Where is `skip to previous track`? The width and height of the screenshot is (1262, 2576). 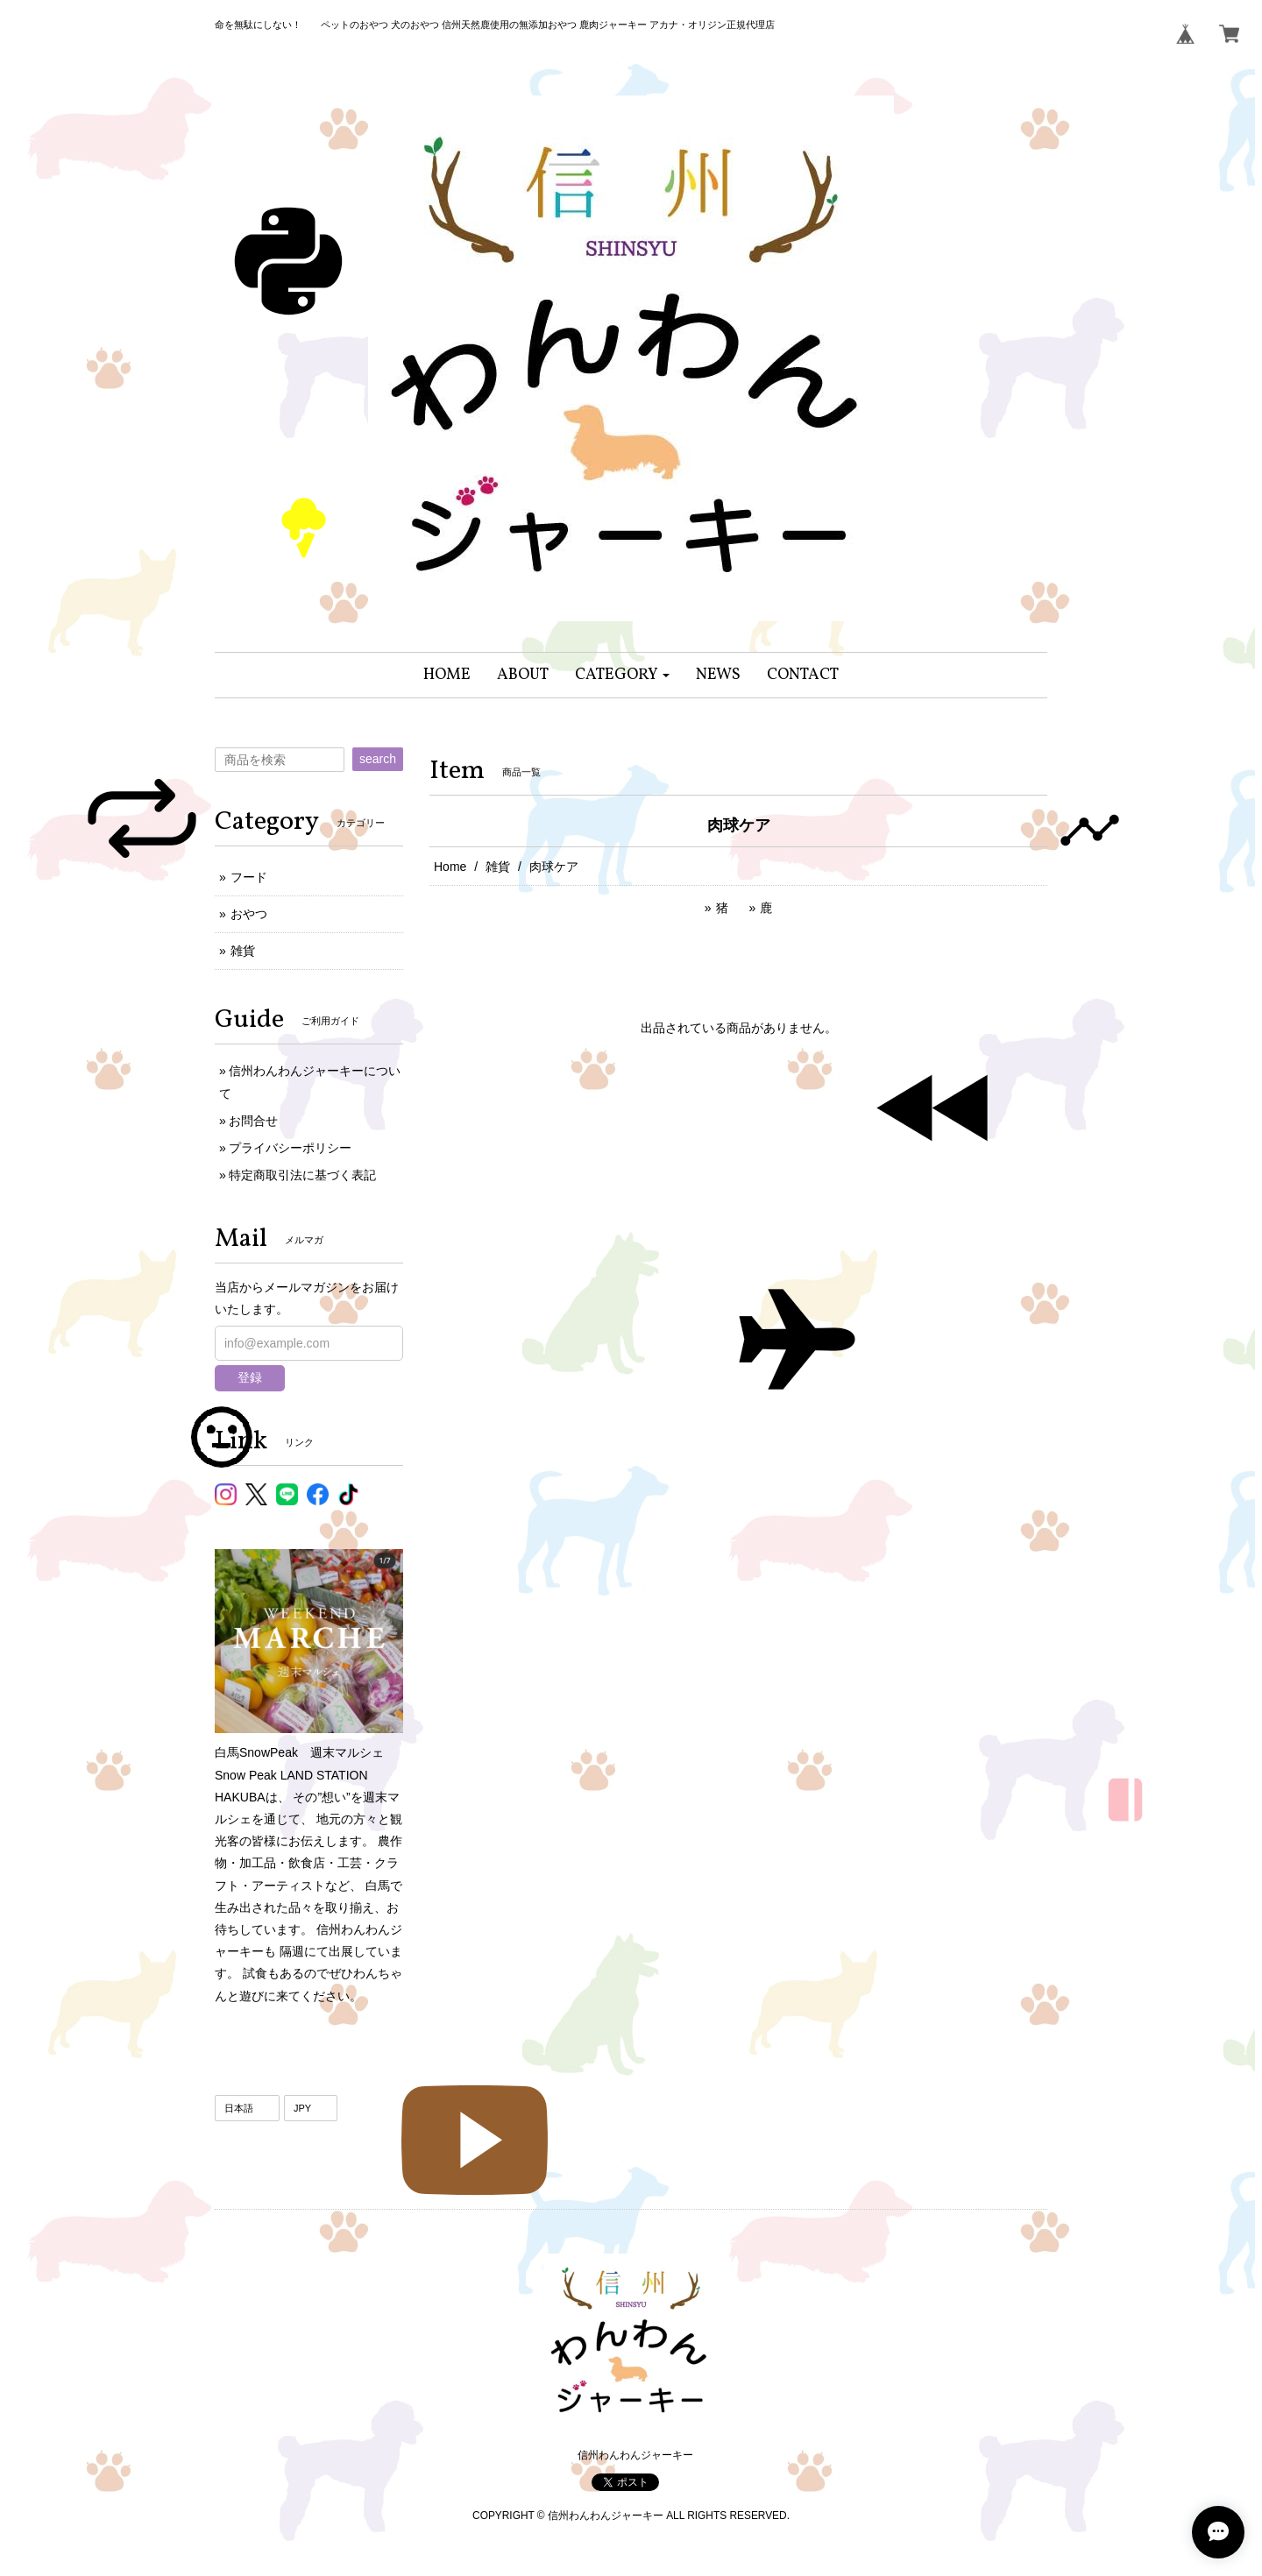 skip to previous track is located at coordinates (932, 1108).